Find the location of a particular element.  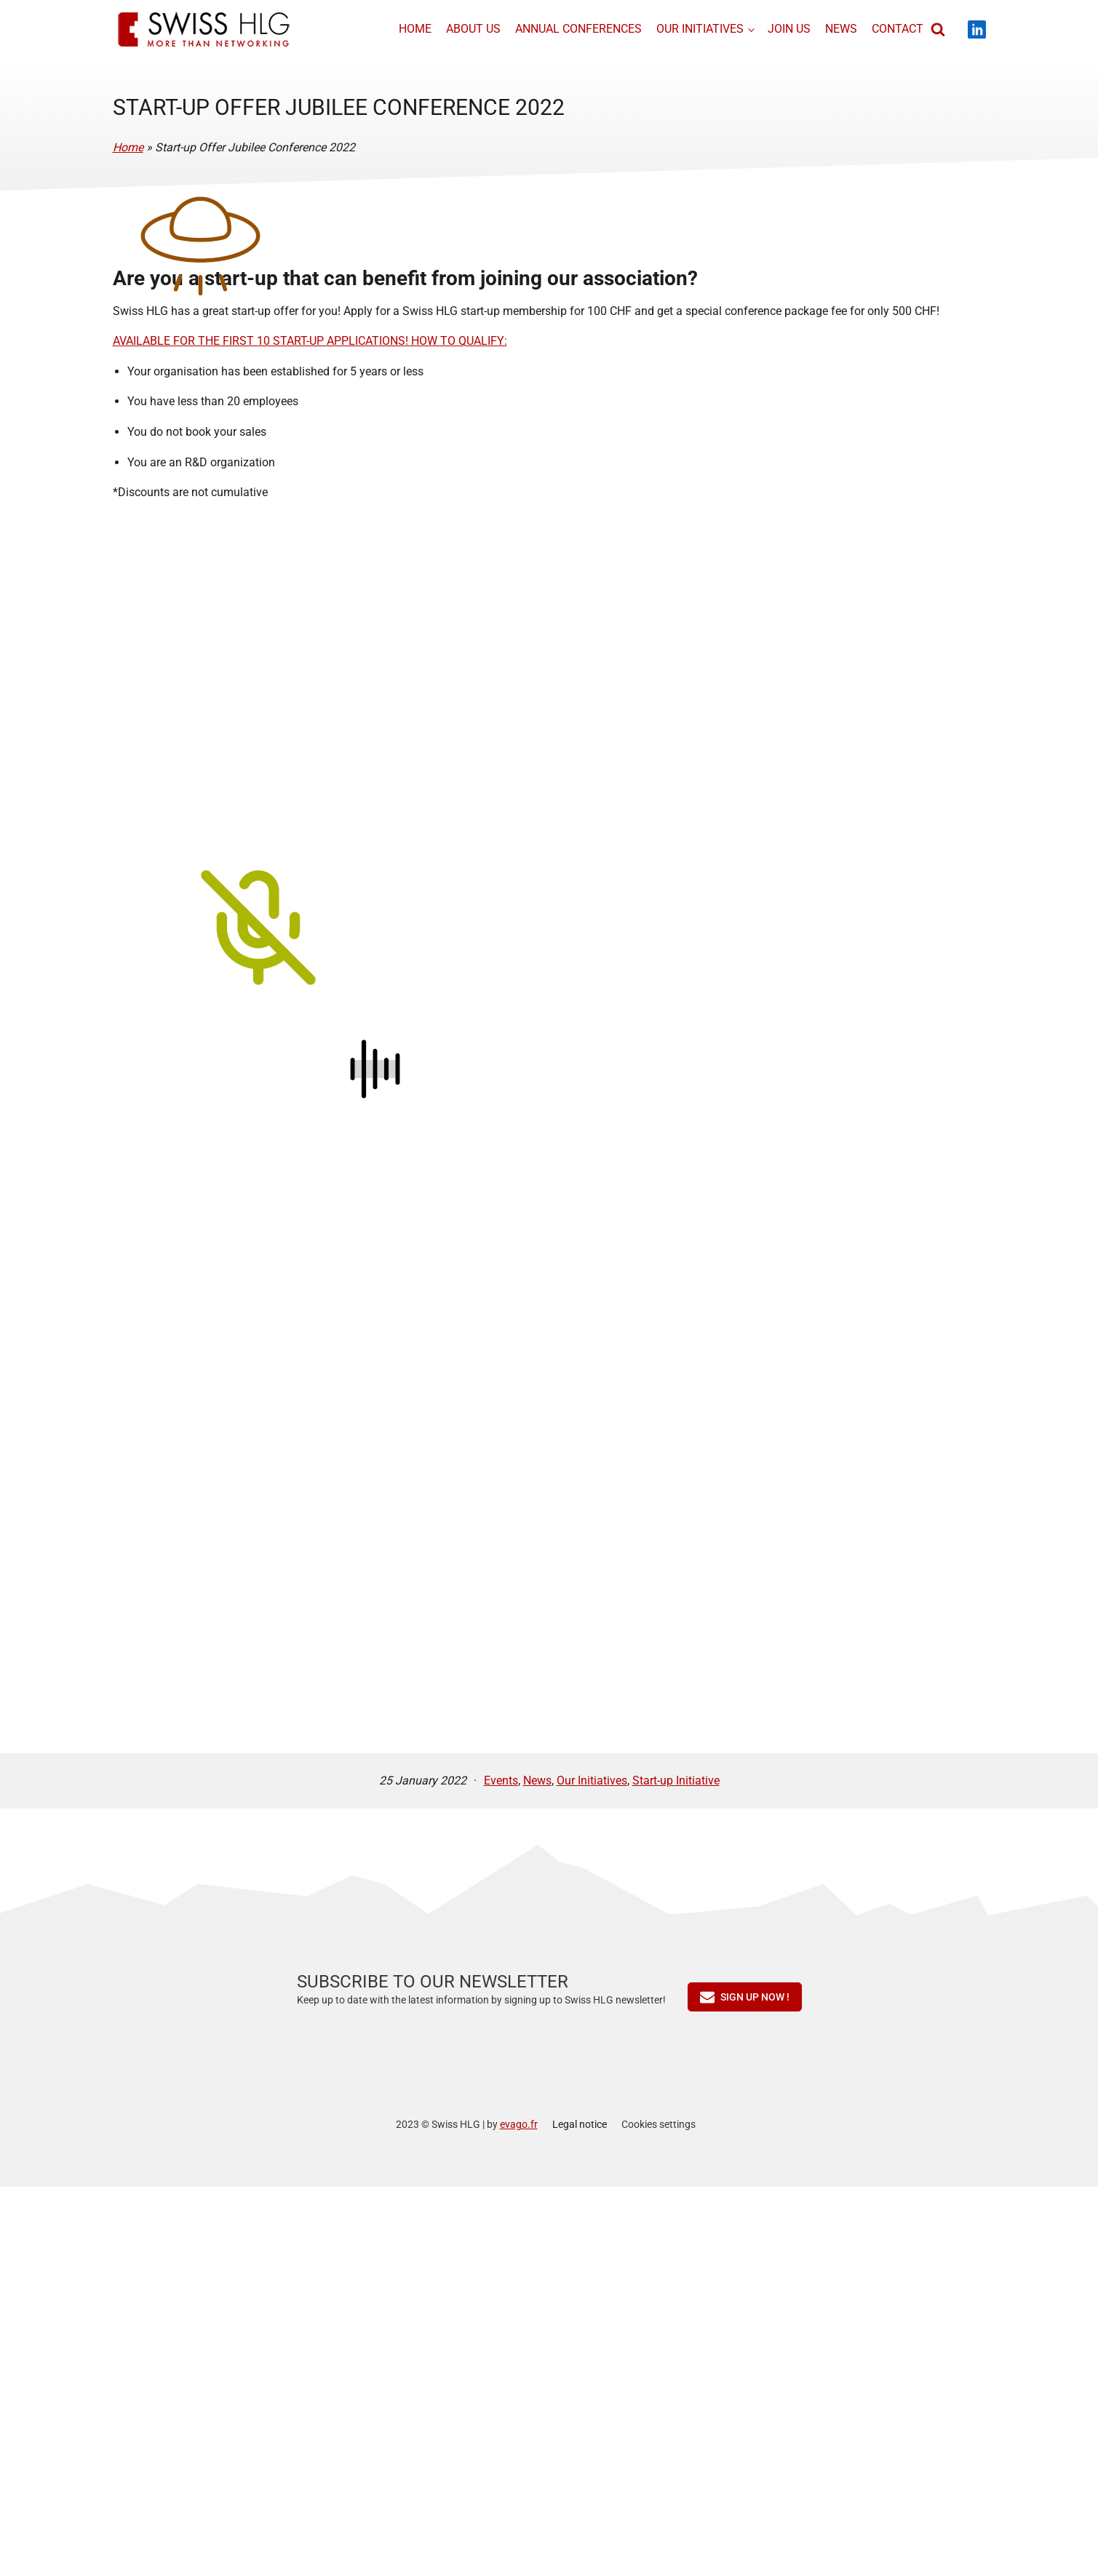

access sci-fi or space-themed content is located at coordinates (200, 244).